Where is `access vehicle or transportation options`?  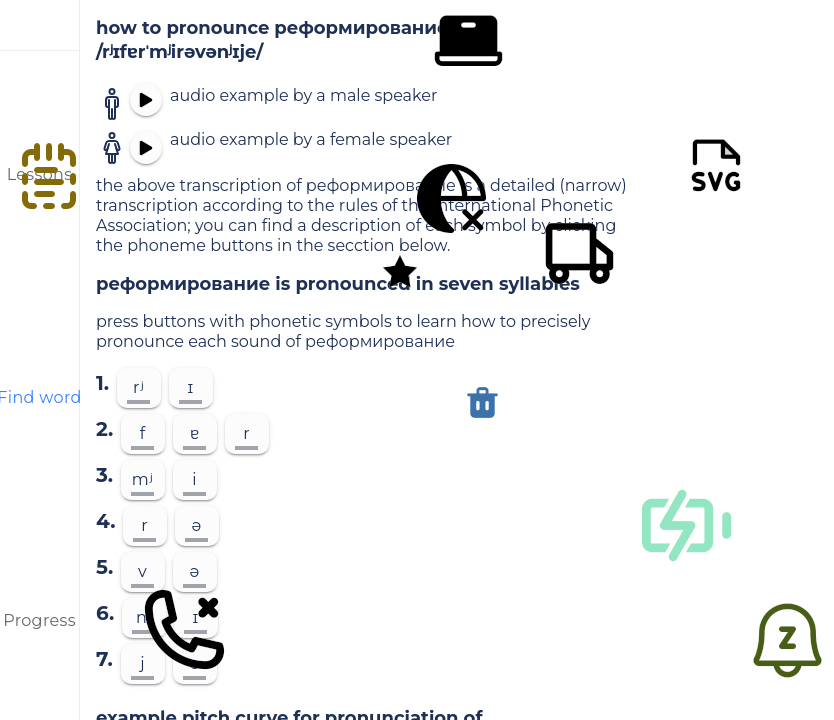 access vehicle or transportation options is located at coordinates (579, 253).